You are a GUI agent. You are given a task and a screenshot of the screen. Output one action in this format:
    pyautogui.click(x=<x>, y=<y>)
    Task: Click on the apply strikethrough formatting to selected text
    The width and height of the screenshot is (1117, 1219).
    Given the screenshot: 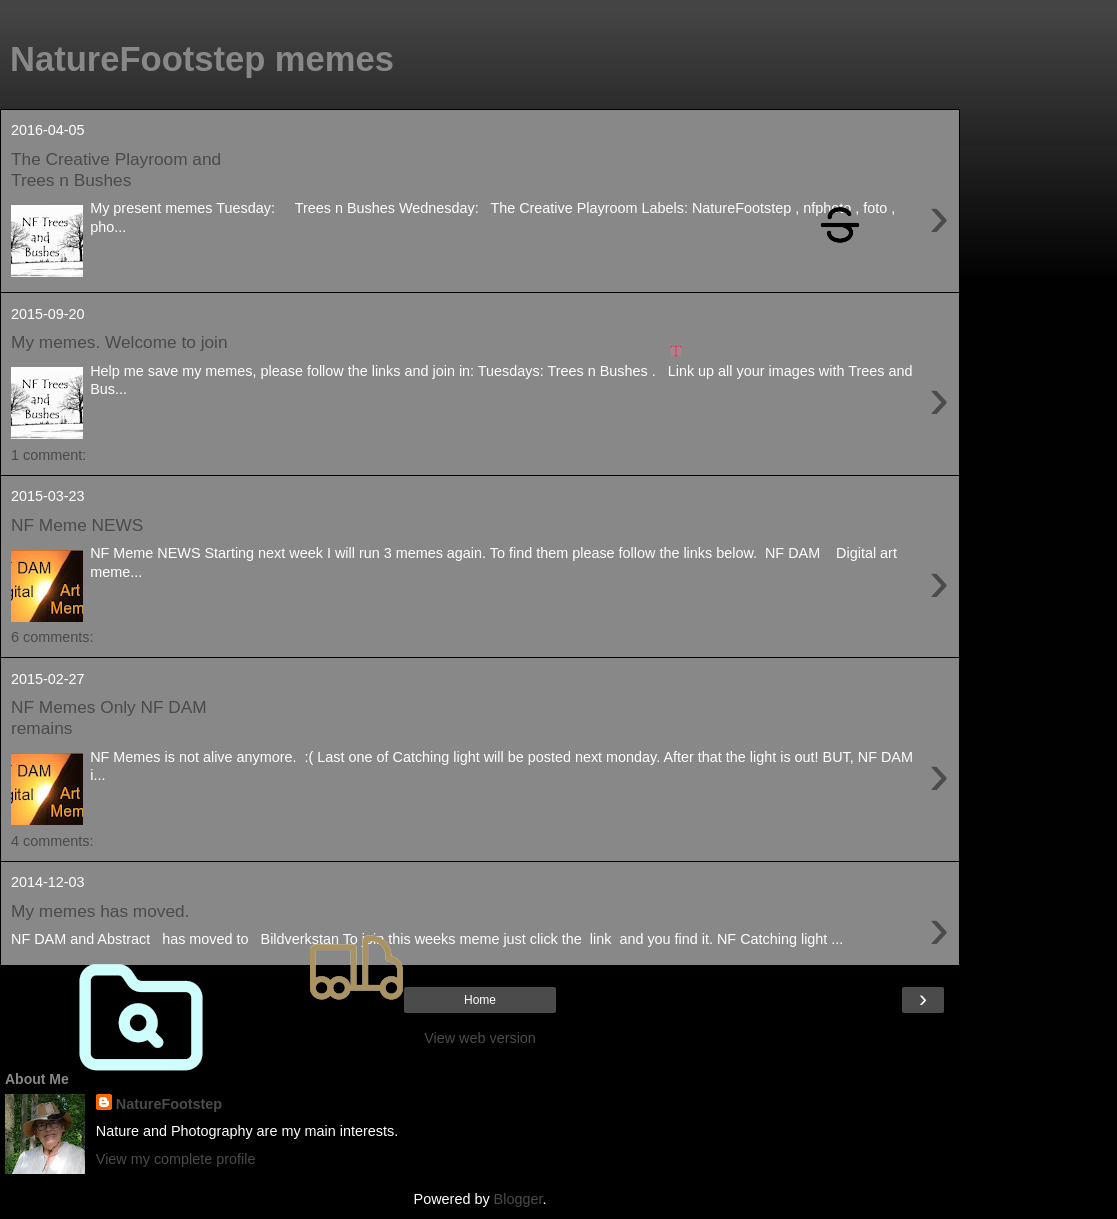 What is the action you would take?
    pyautogui.click(x=840, y=225)
    